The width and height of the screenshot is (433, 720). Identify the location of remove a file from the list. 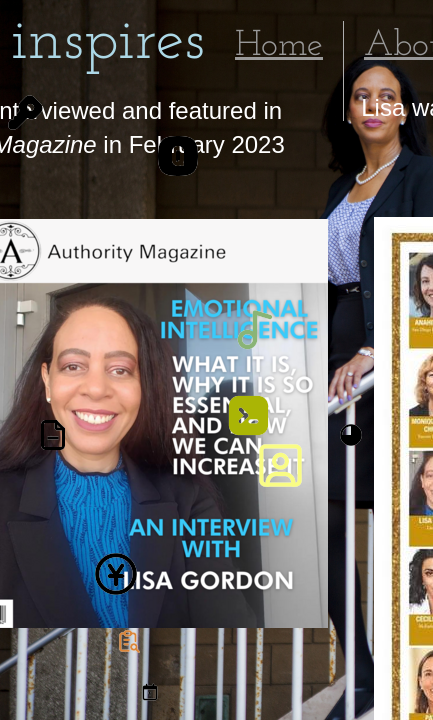
(53, 435).